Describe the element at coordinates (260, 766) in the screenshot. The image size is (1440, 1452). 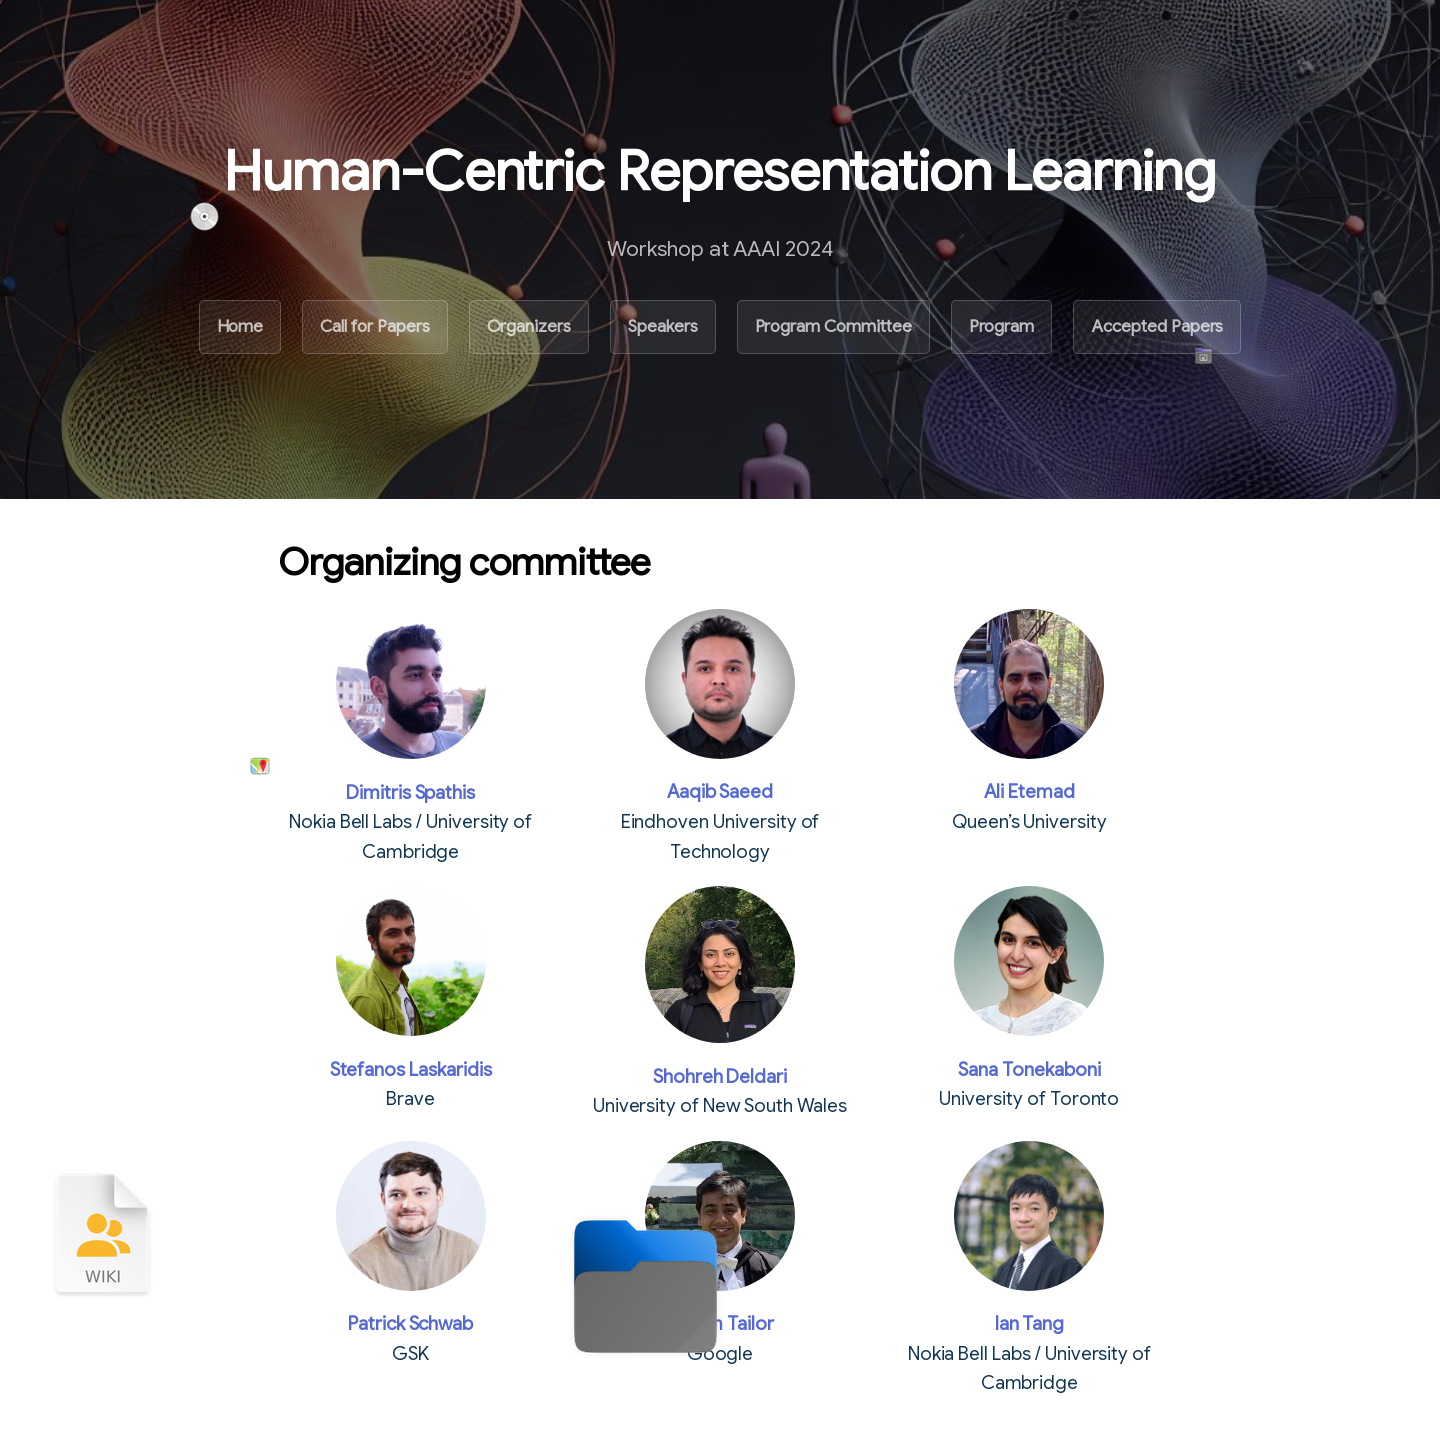
I see `open the maps application` at that location.